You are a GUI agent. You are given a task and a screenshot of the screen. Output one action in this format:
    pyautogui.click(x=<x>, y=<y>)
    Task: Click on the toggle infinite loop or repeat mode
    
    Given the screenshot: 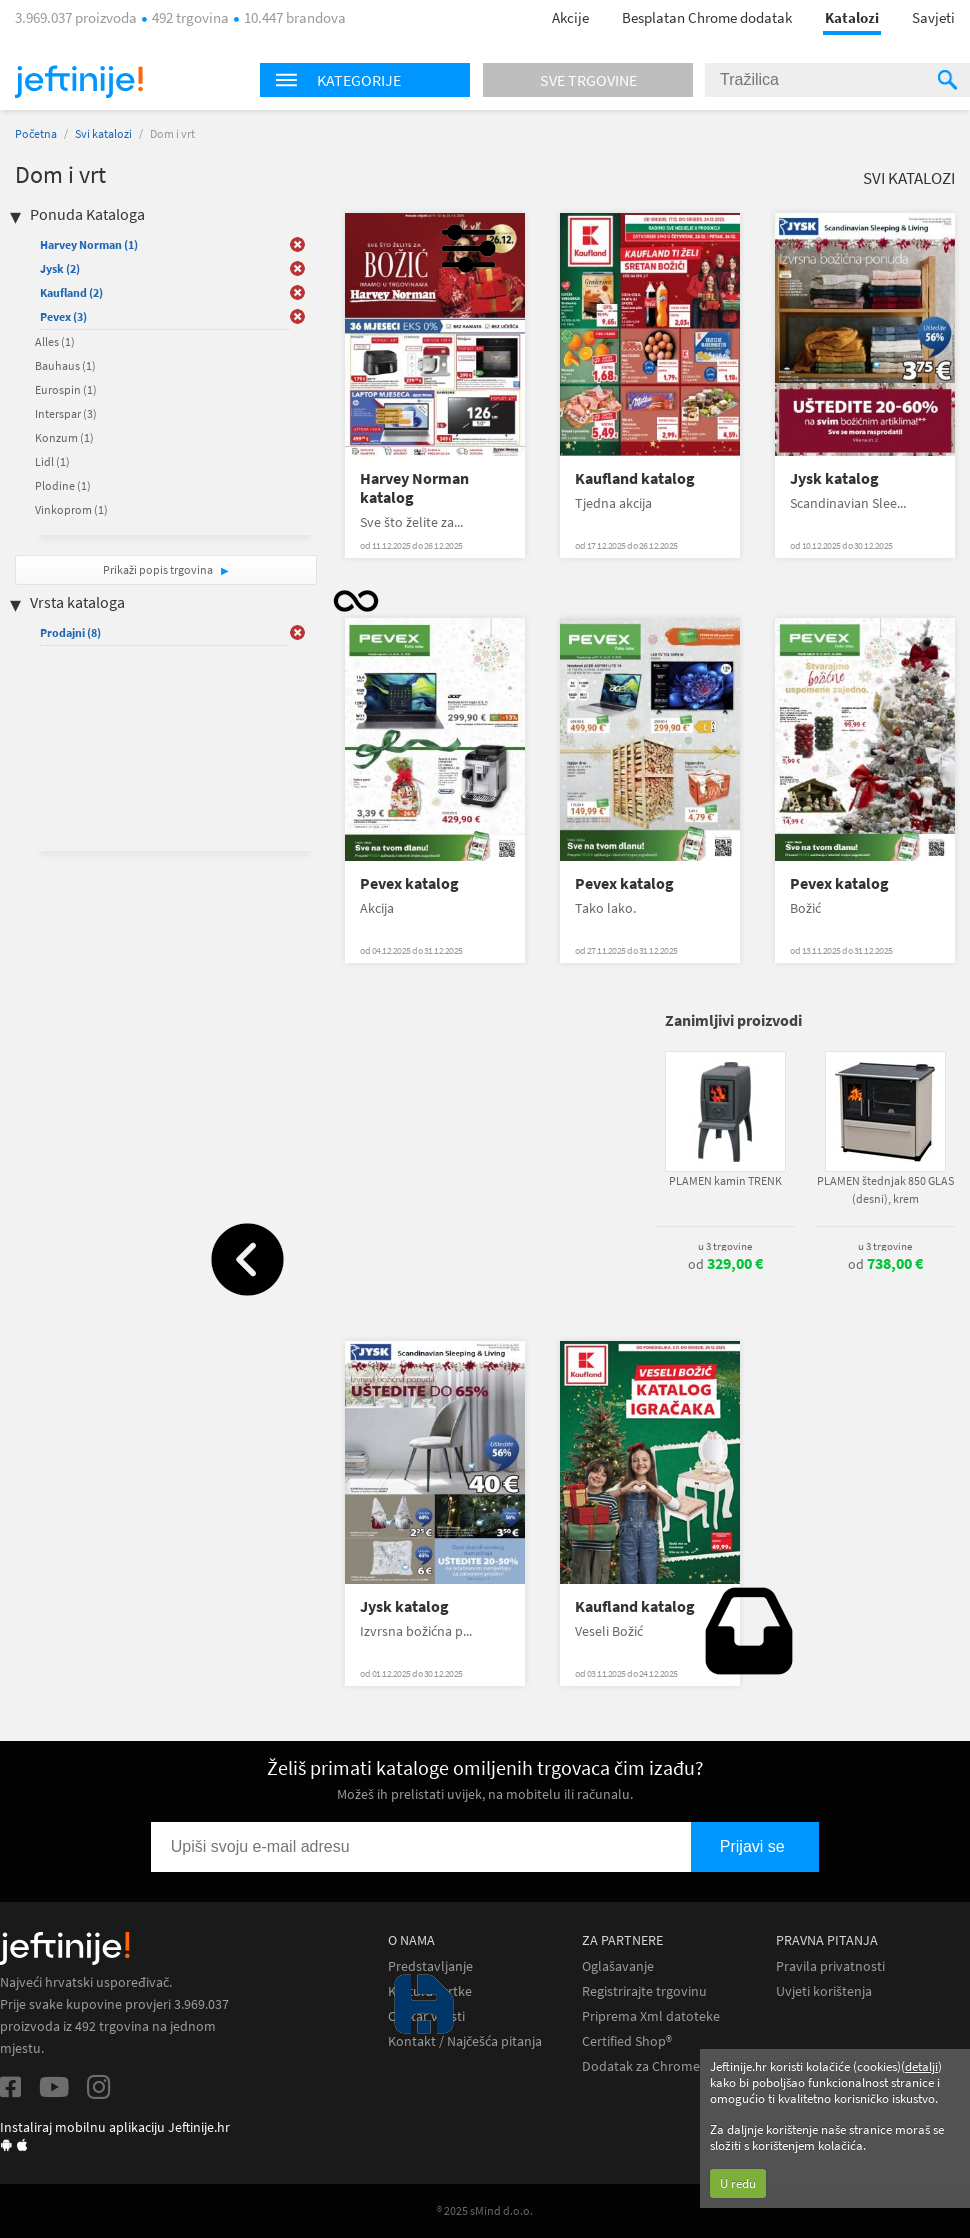 What is the action you would take?
    pyautogui.click(x=356, y=601)
    